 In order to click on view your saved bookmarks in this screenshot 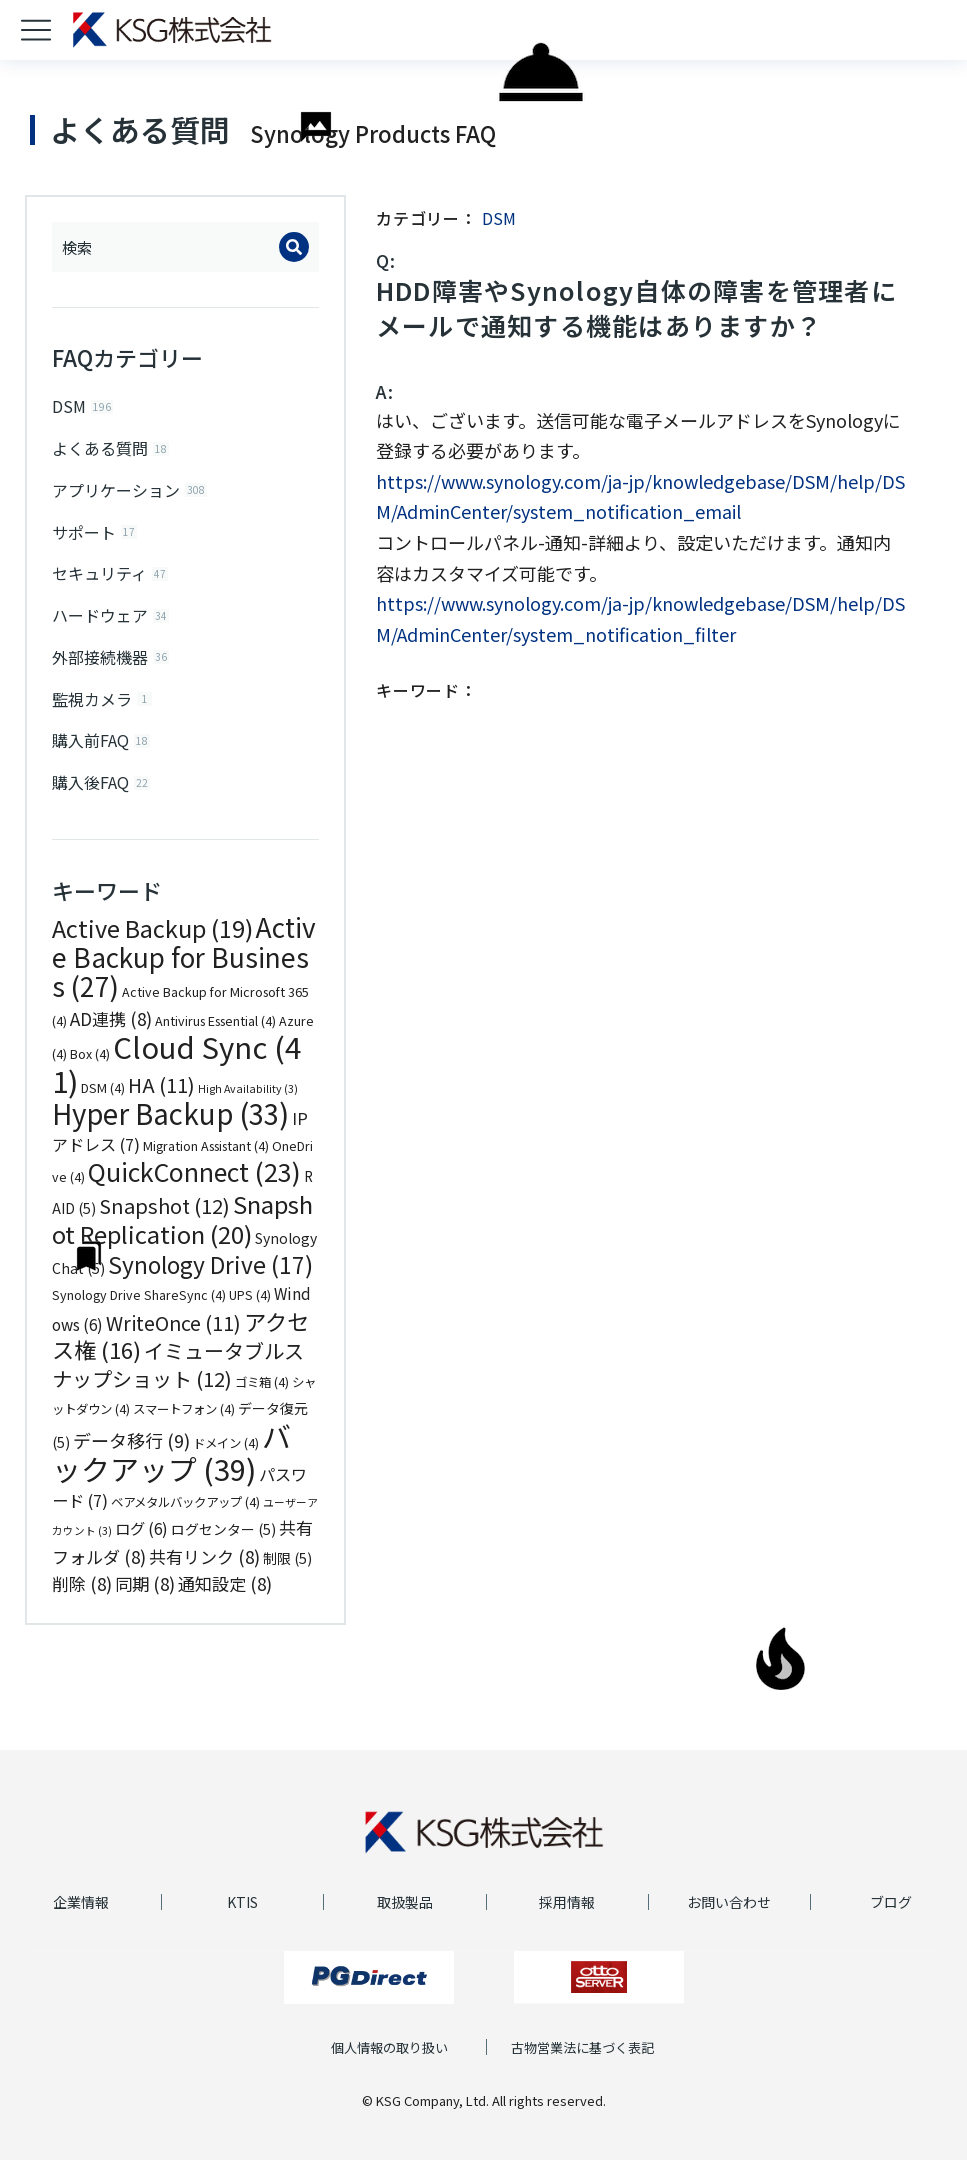, I will do `click(89, 1256)`.